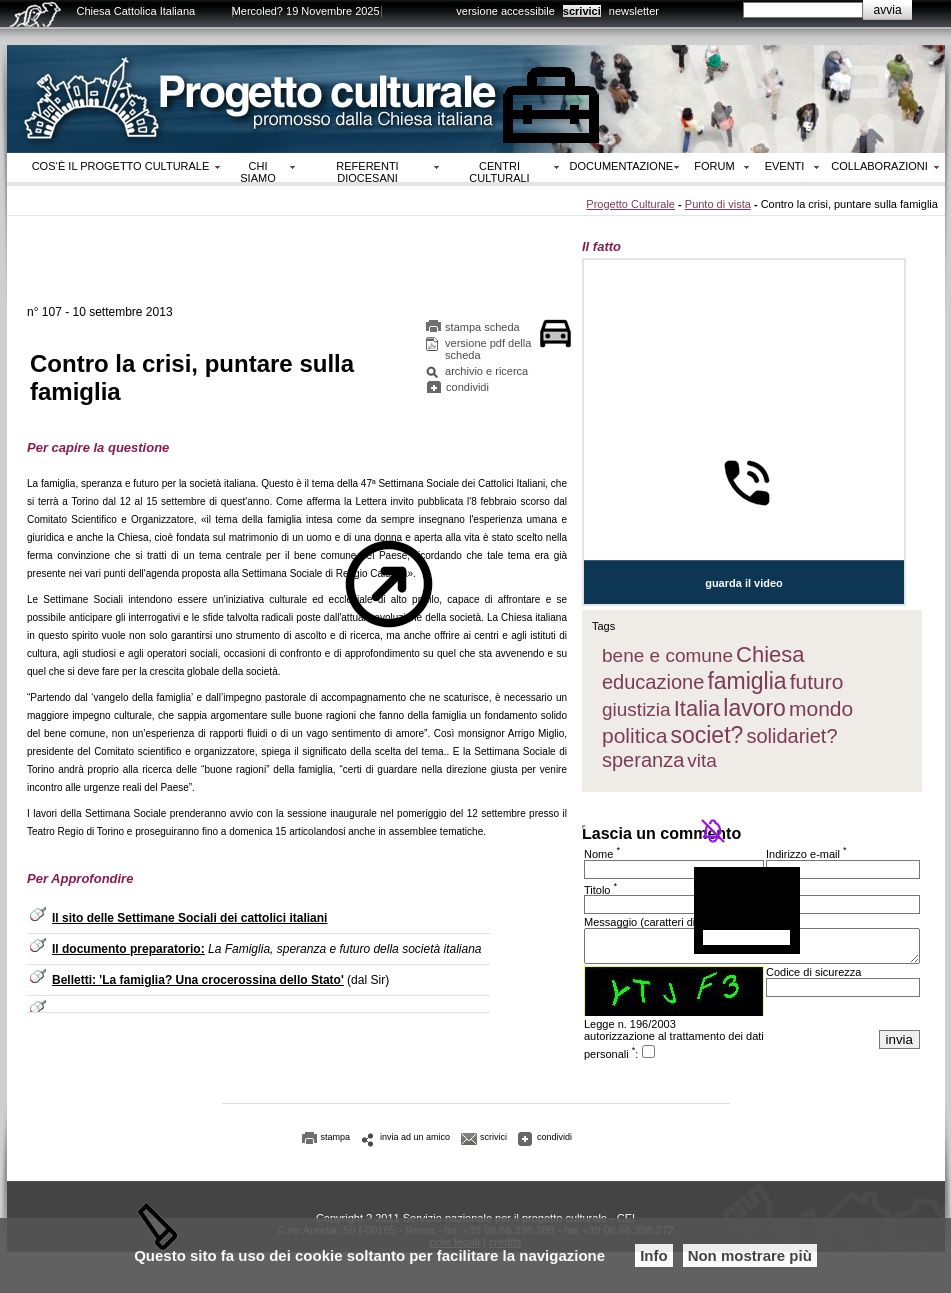  I want to click on mute notifications, so click(713, 831).